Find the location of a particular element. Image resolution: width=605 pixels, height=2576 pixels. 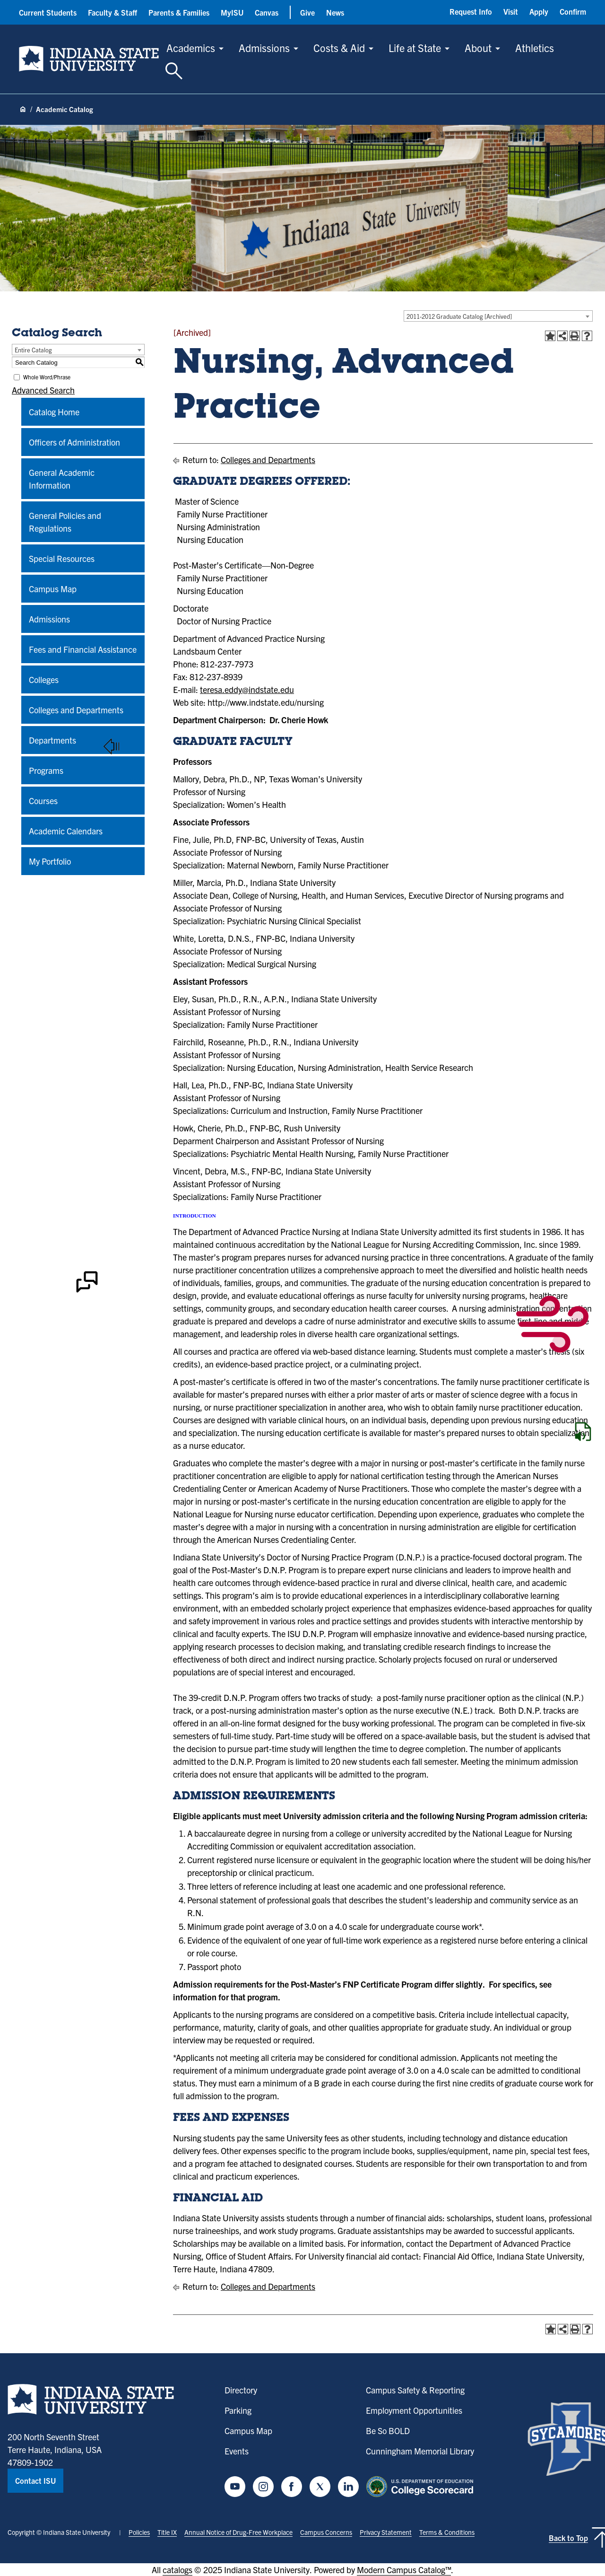

view current wind conditions is located at coordinates (552, 1324).